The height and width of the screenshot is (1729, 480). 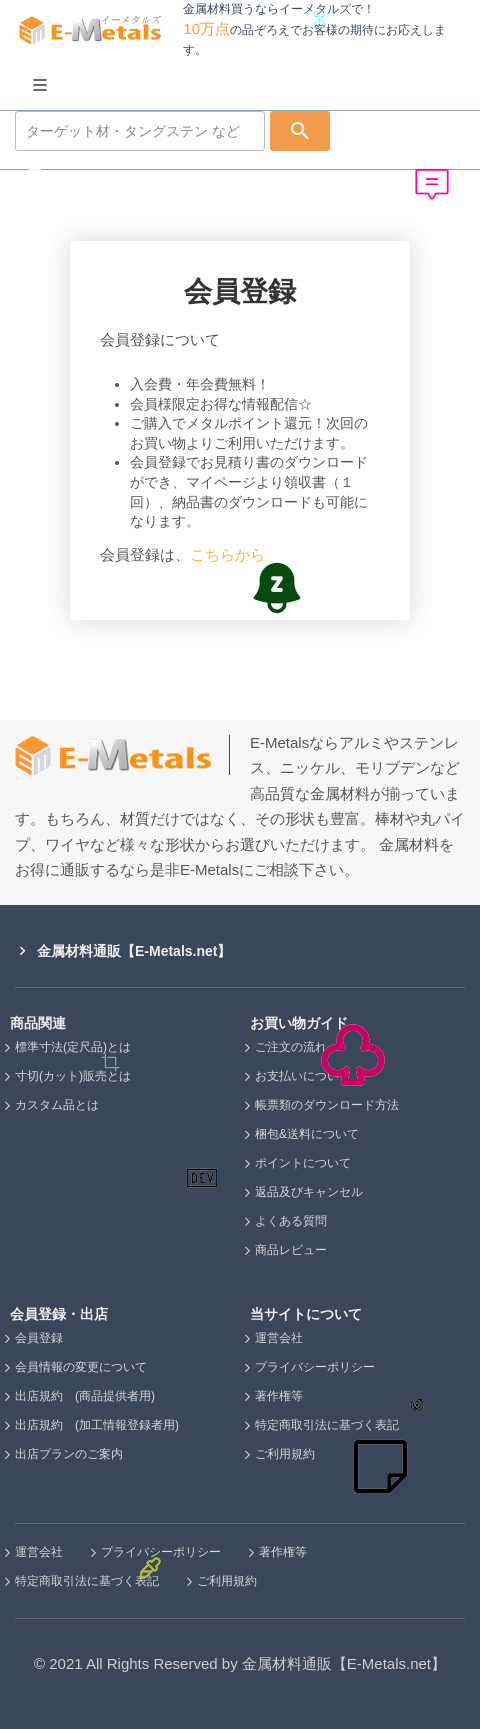 What do you see at coordinates (202, 1178) in the screenshot?
I see `visit the DEV Community platform` at bounding box center [202, 1178].